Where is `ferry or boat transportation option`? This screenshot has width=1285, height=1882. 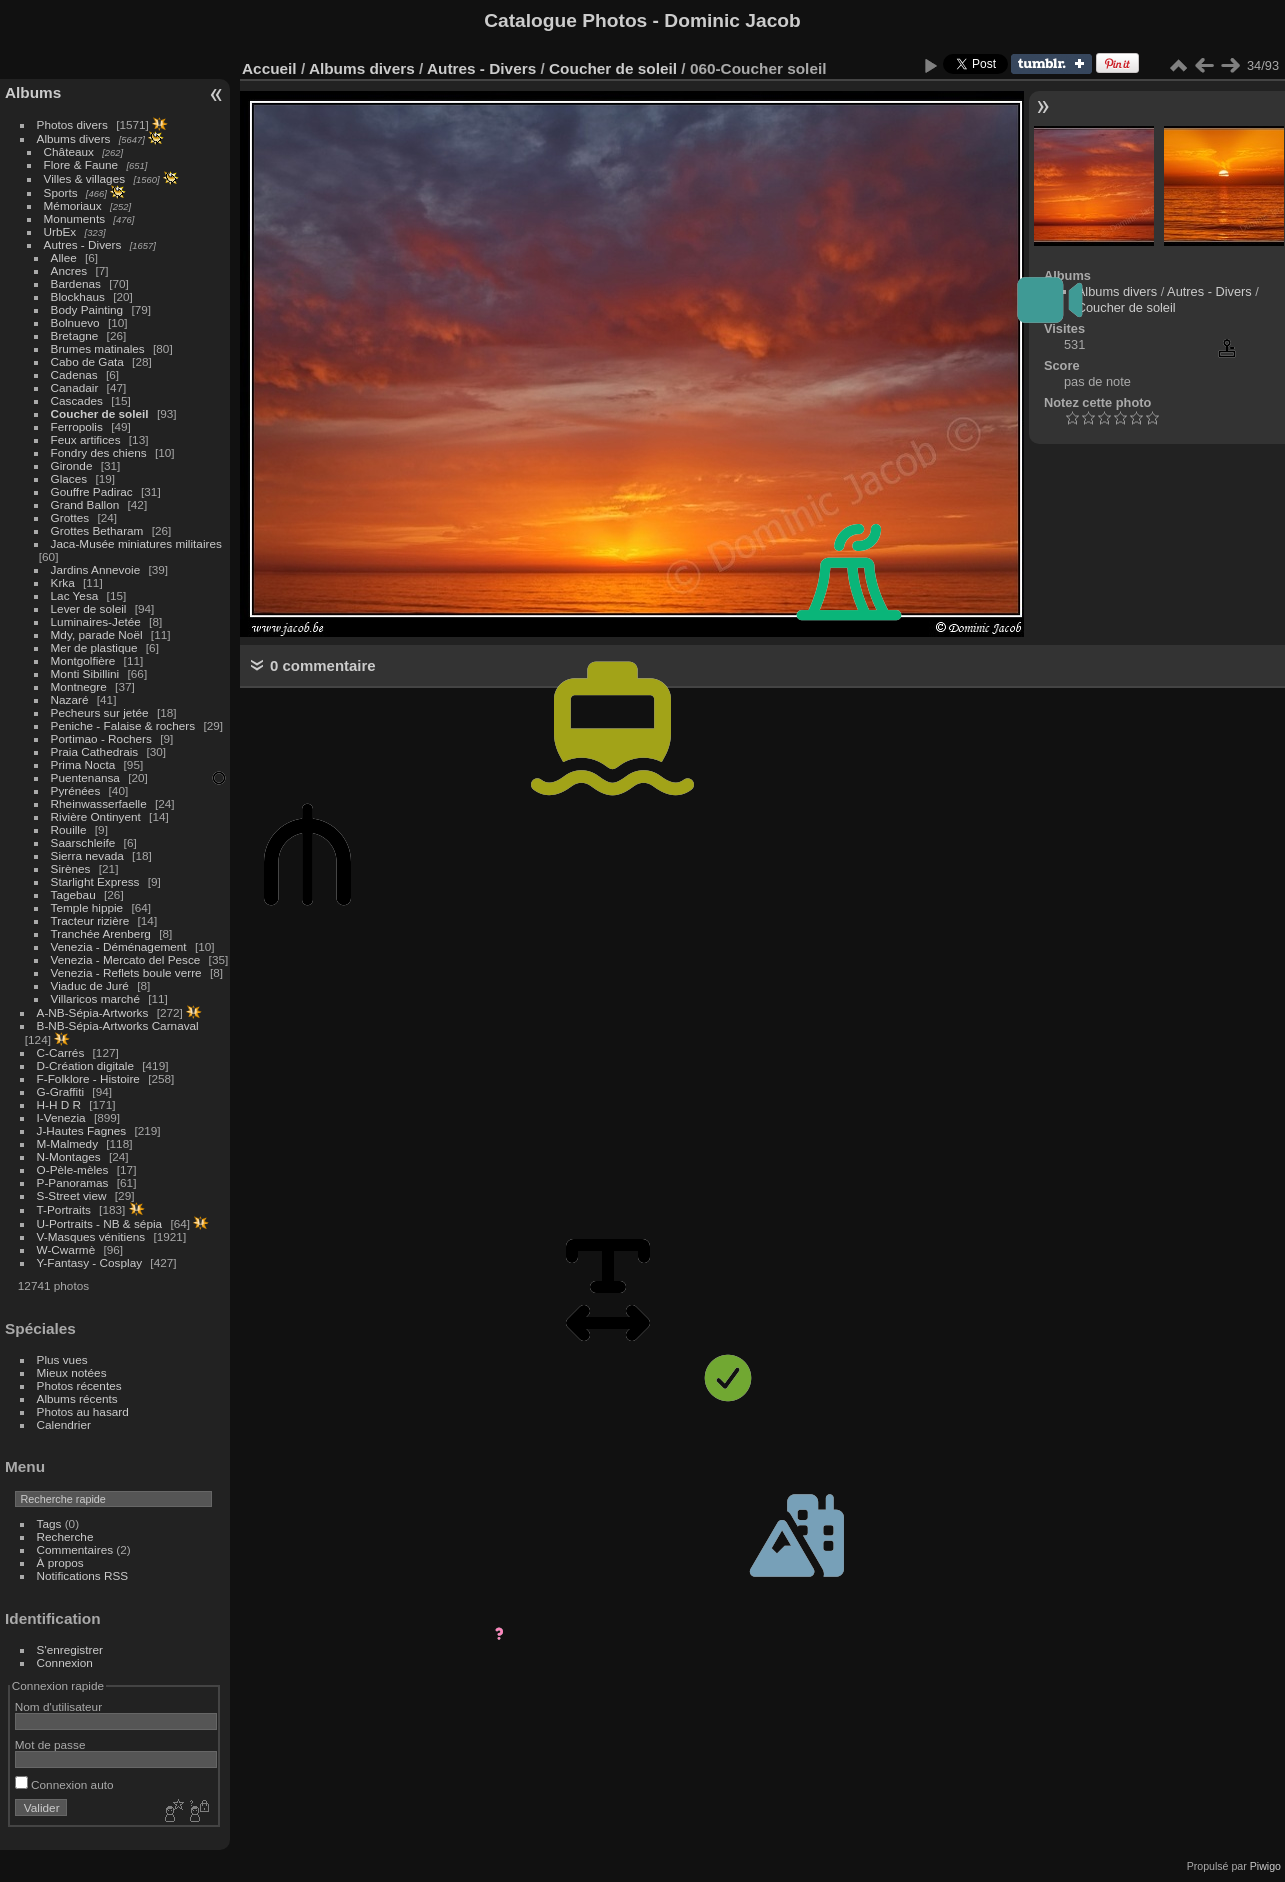
ferry or boat transportation option is located at coordinates (612, 728).